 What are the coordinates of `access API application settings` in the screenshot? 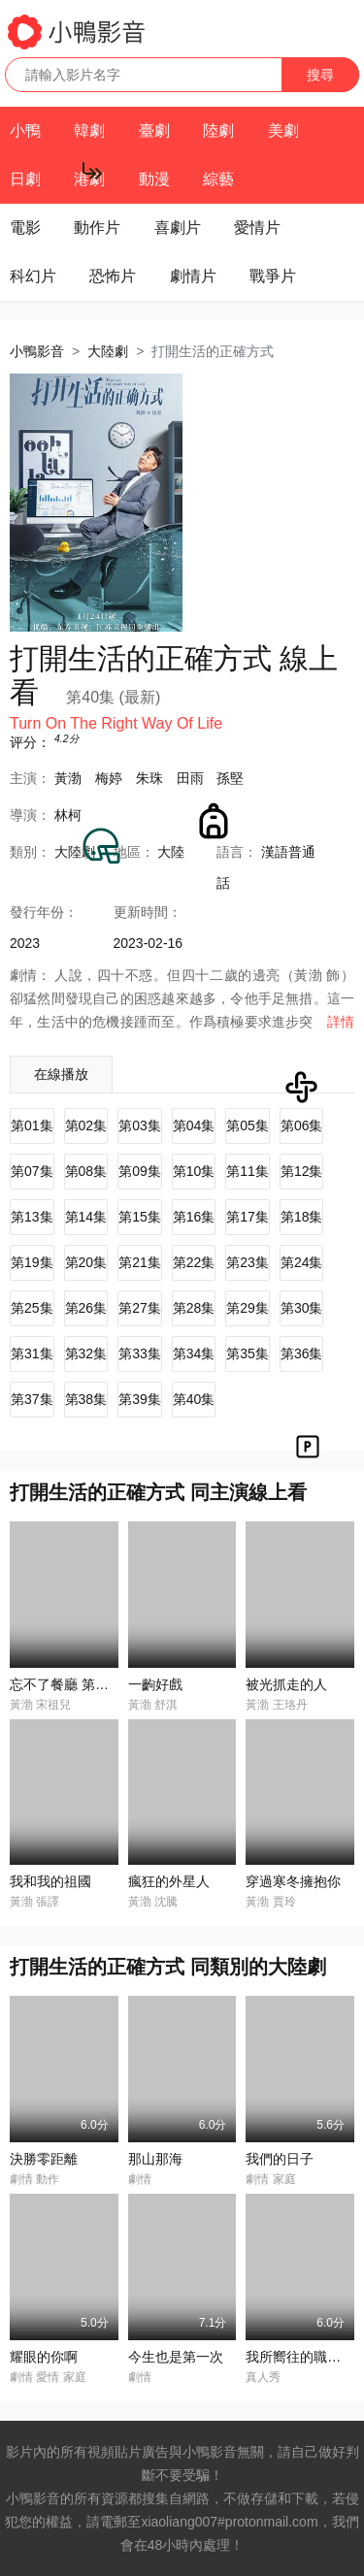 It's located at (301, 1087).